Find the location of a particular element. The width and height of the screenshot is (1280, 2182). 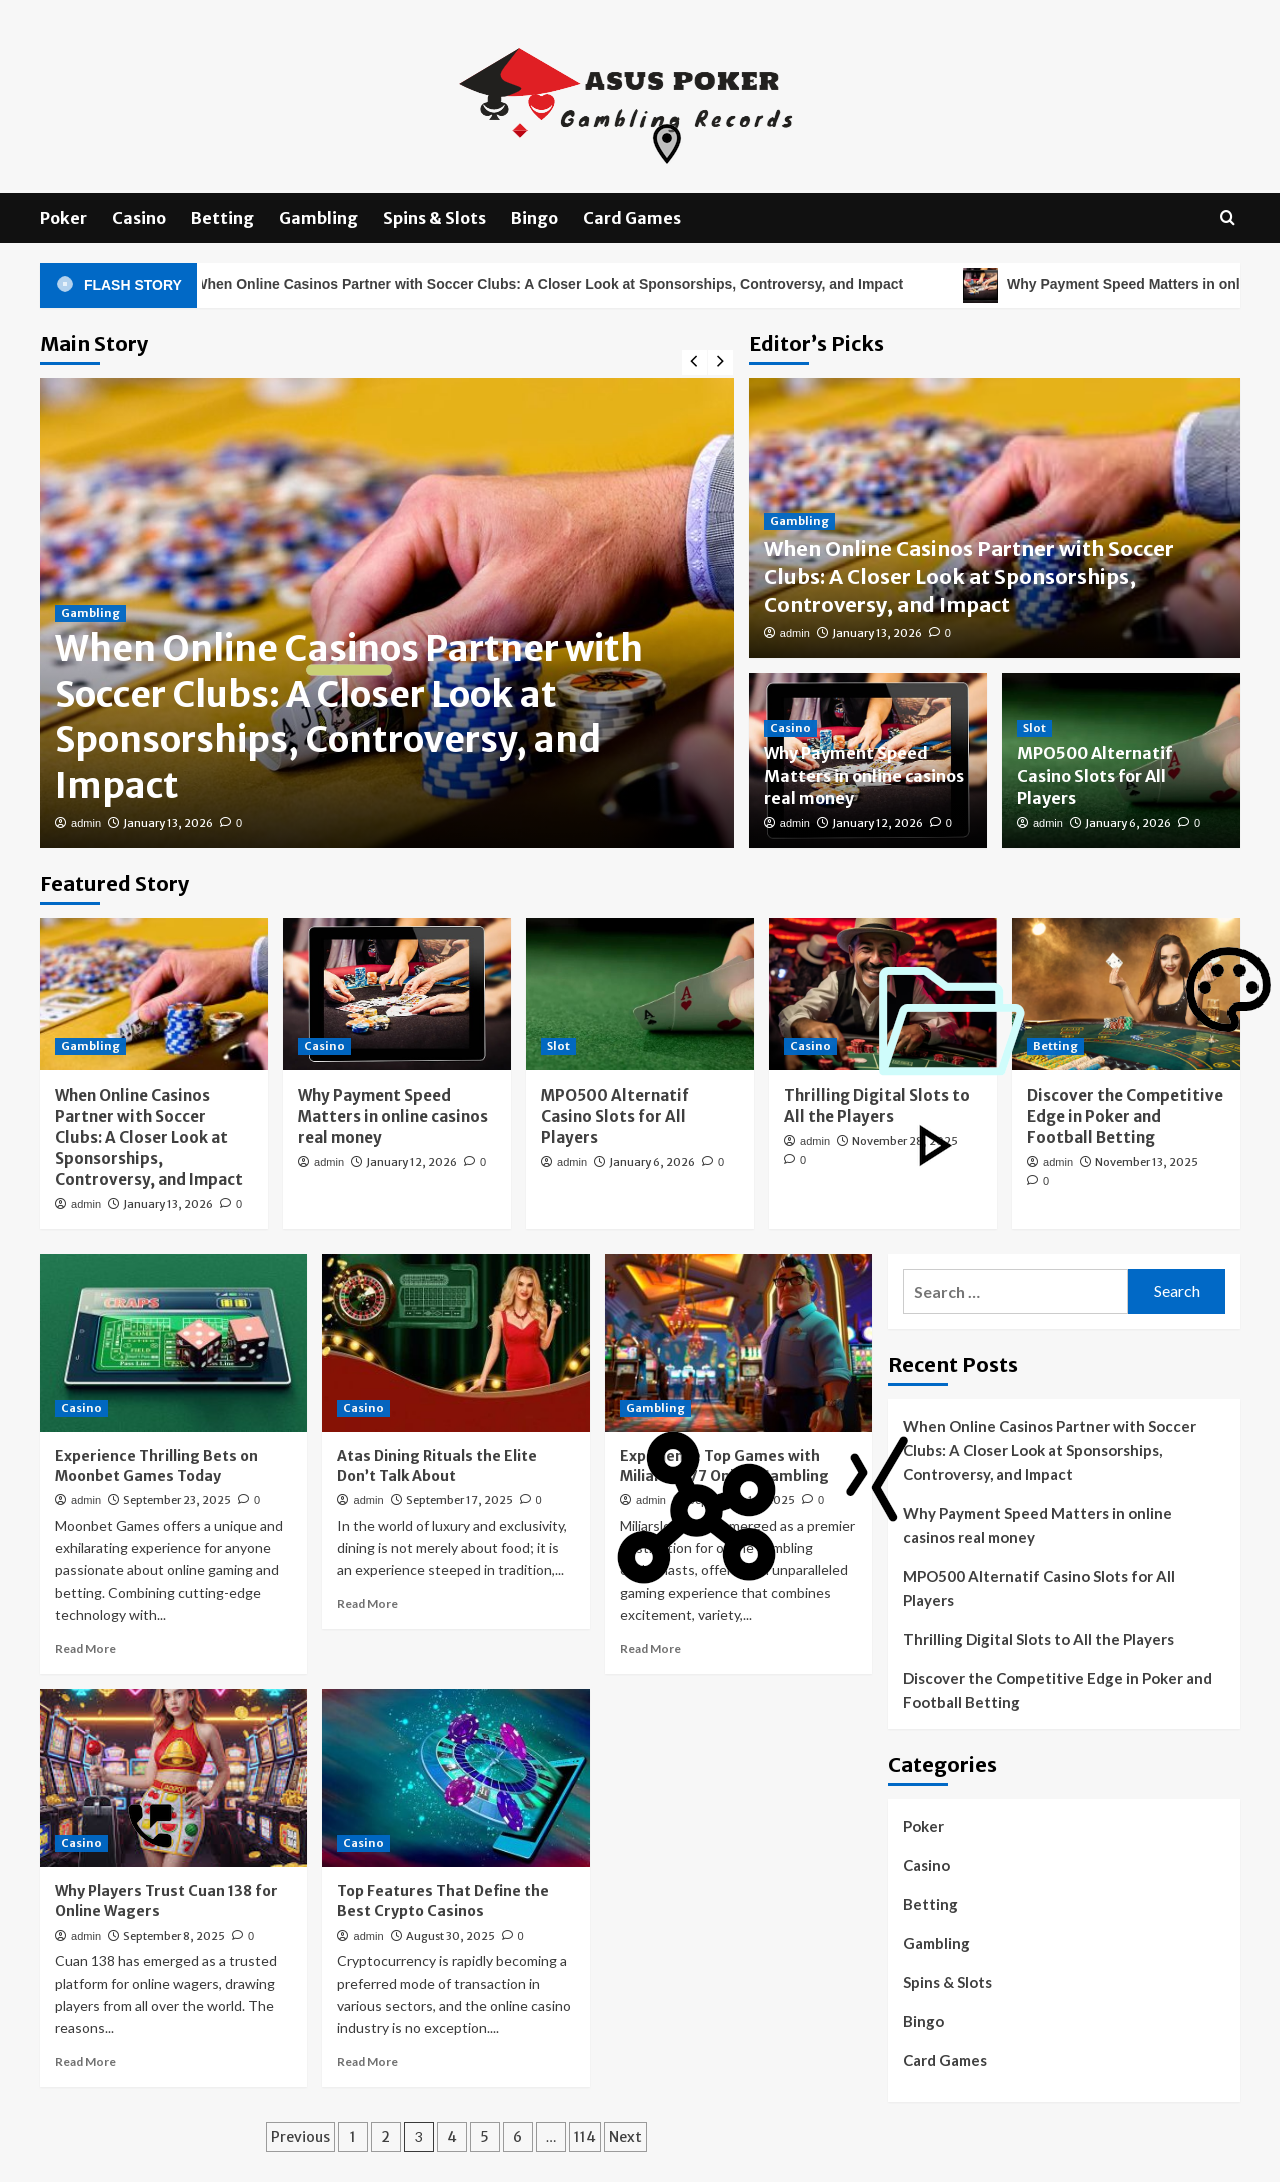

view network or connection graph is located at coordinates (696, 1510).